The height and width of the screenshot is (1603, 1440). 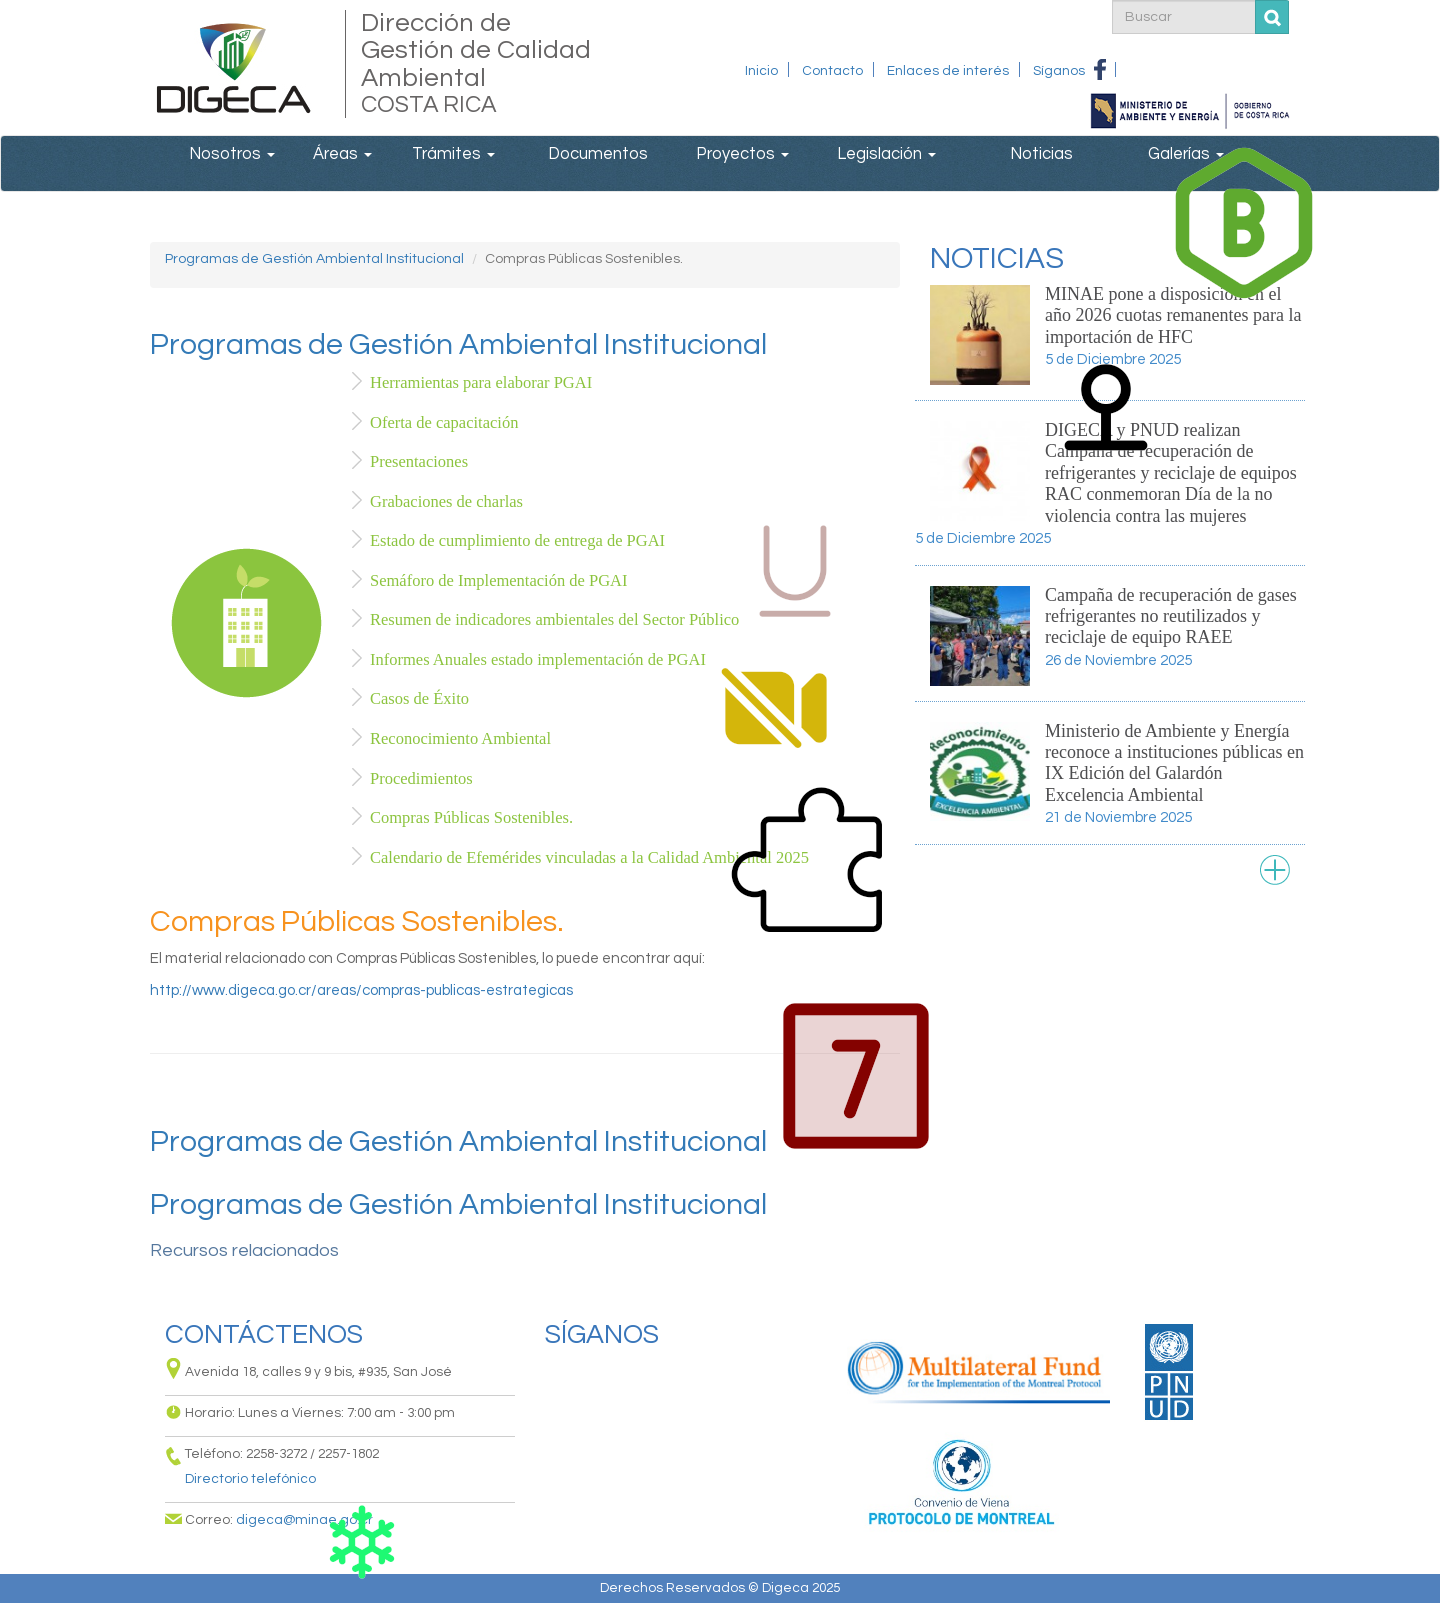 What do you see at coordinates (362, 1542) in the screenshot?
I see `activate cooling or air conditioning mode` at bounding box center [362, 1542].